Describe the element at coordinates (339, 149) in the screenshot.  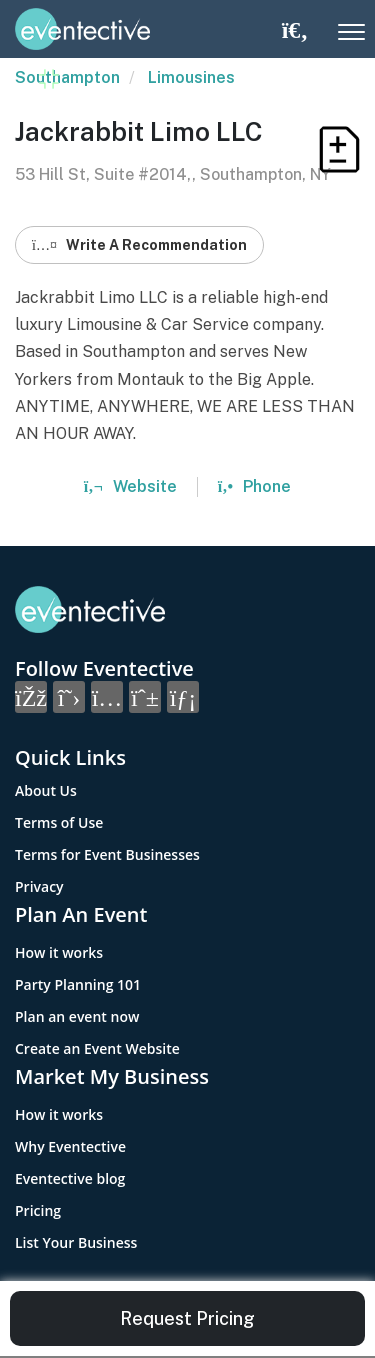
I see `request changes on a code review` at that location.